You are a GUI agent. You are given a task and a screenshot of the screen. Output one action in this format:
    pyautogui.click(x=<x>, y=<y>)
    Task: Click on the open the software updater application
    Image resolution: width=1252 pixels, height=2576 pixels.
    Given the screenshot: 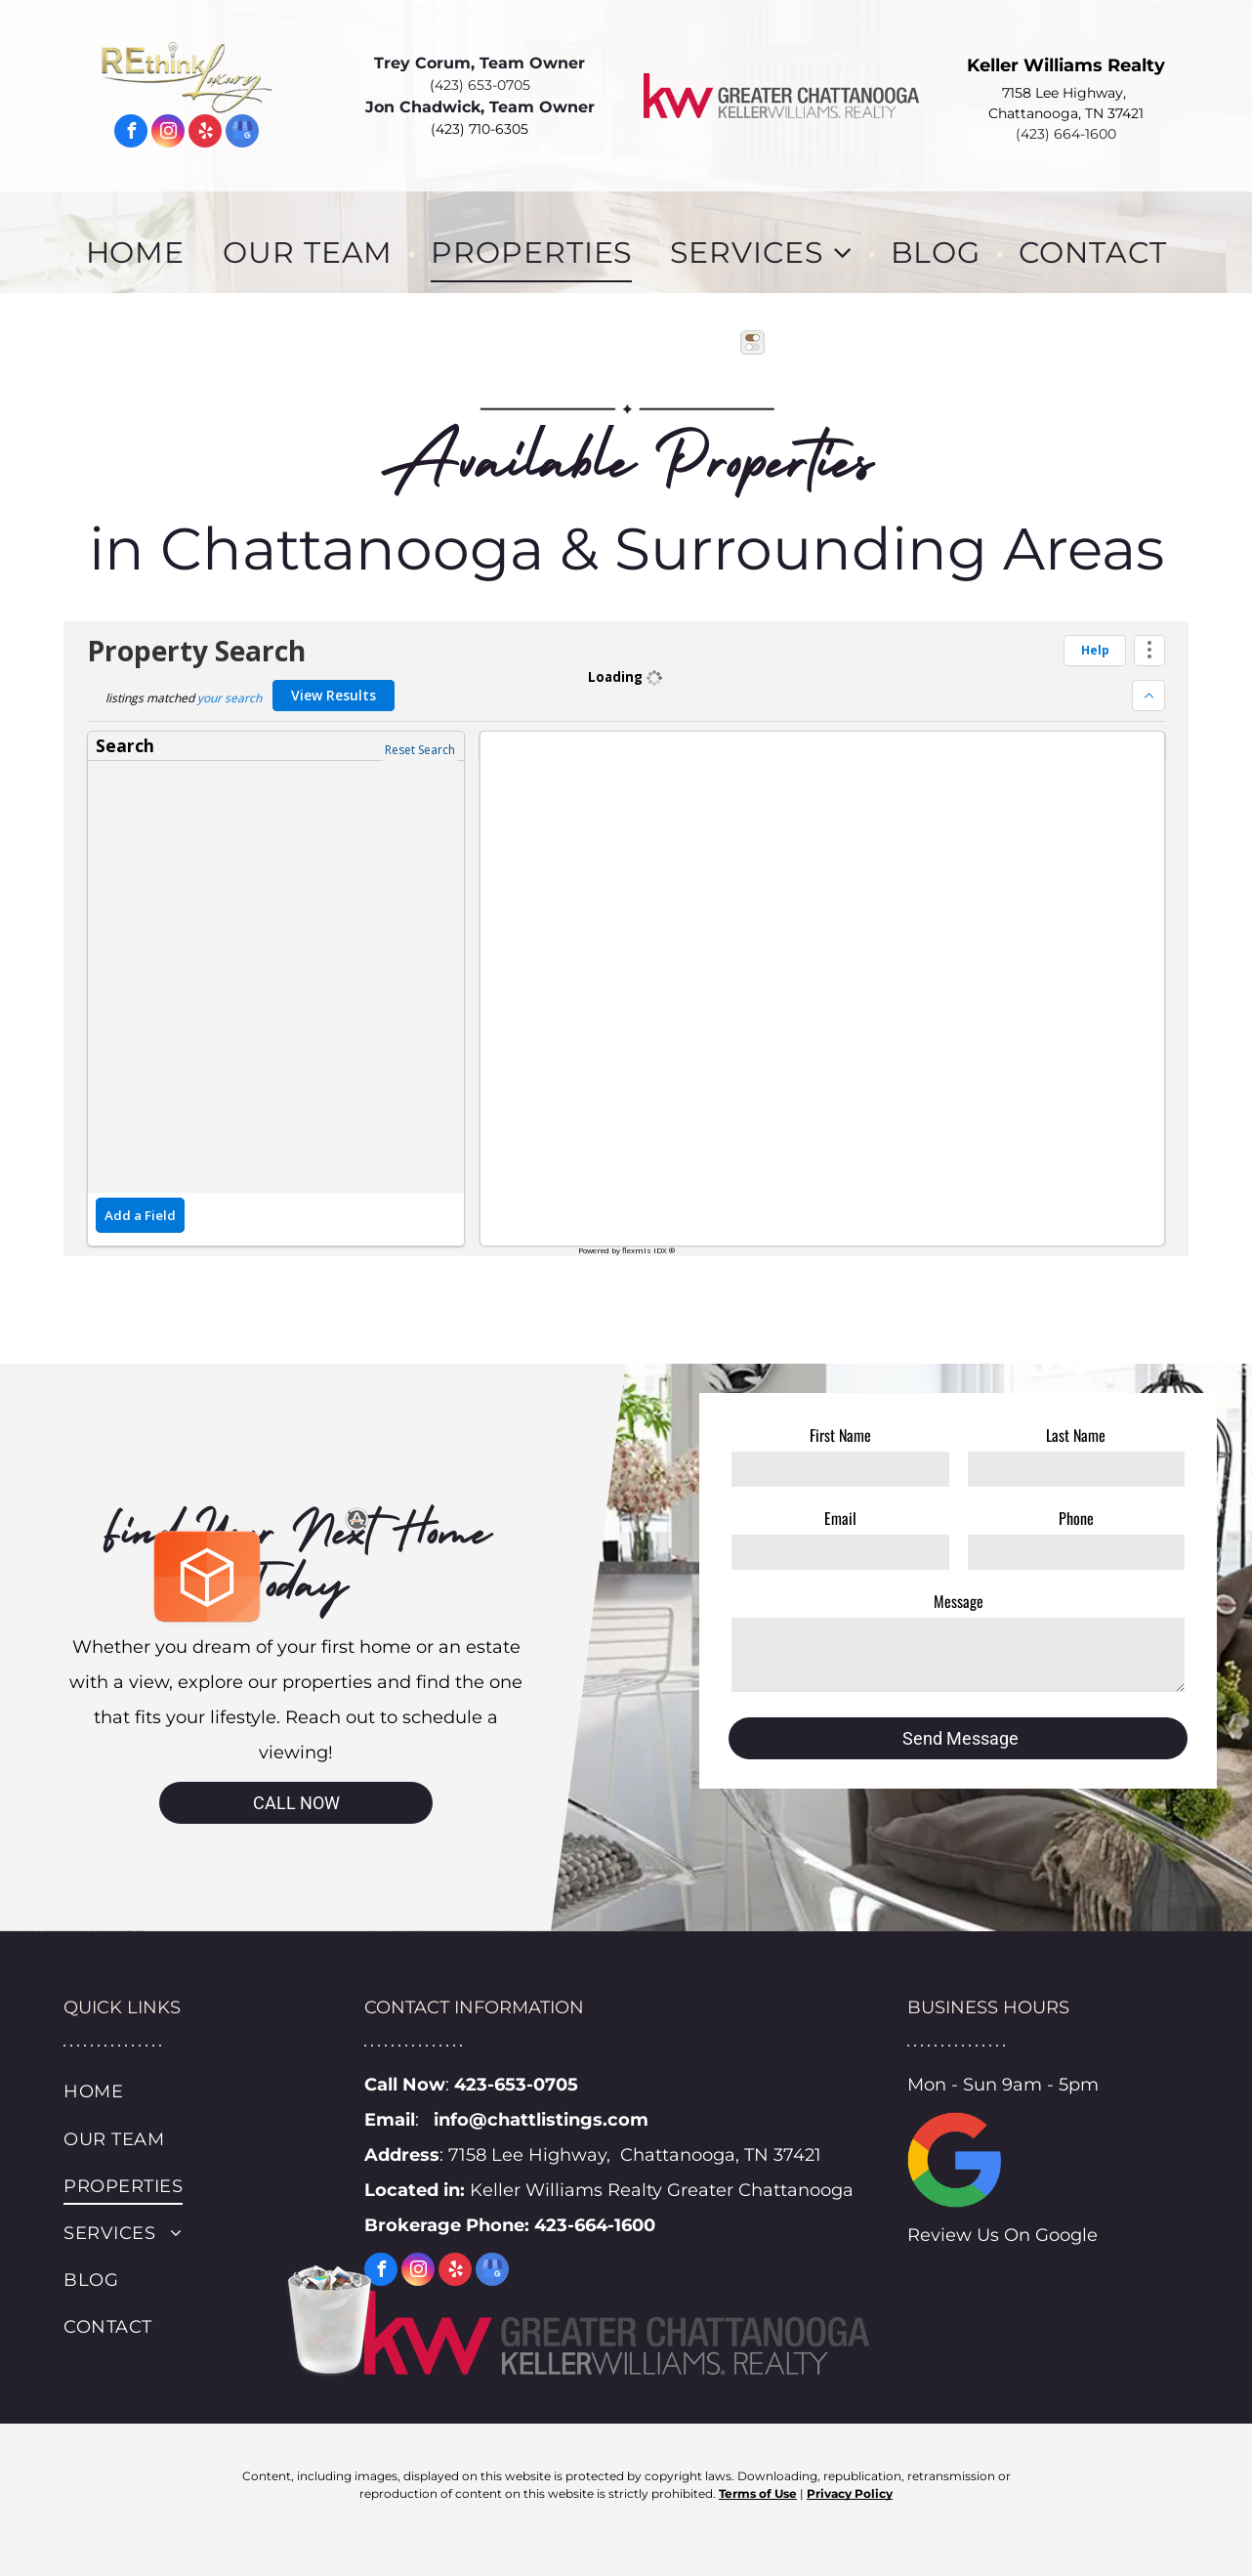 What is the action you would take?
    pyautogui.click(x=356, y=1519)
    